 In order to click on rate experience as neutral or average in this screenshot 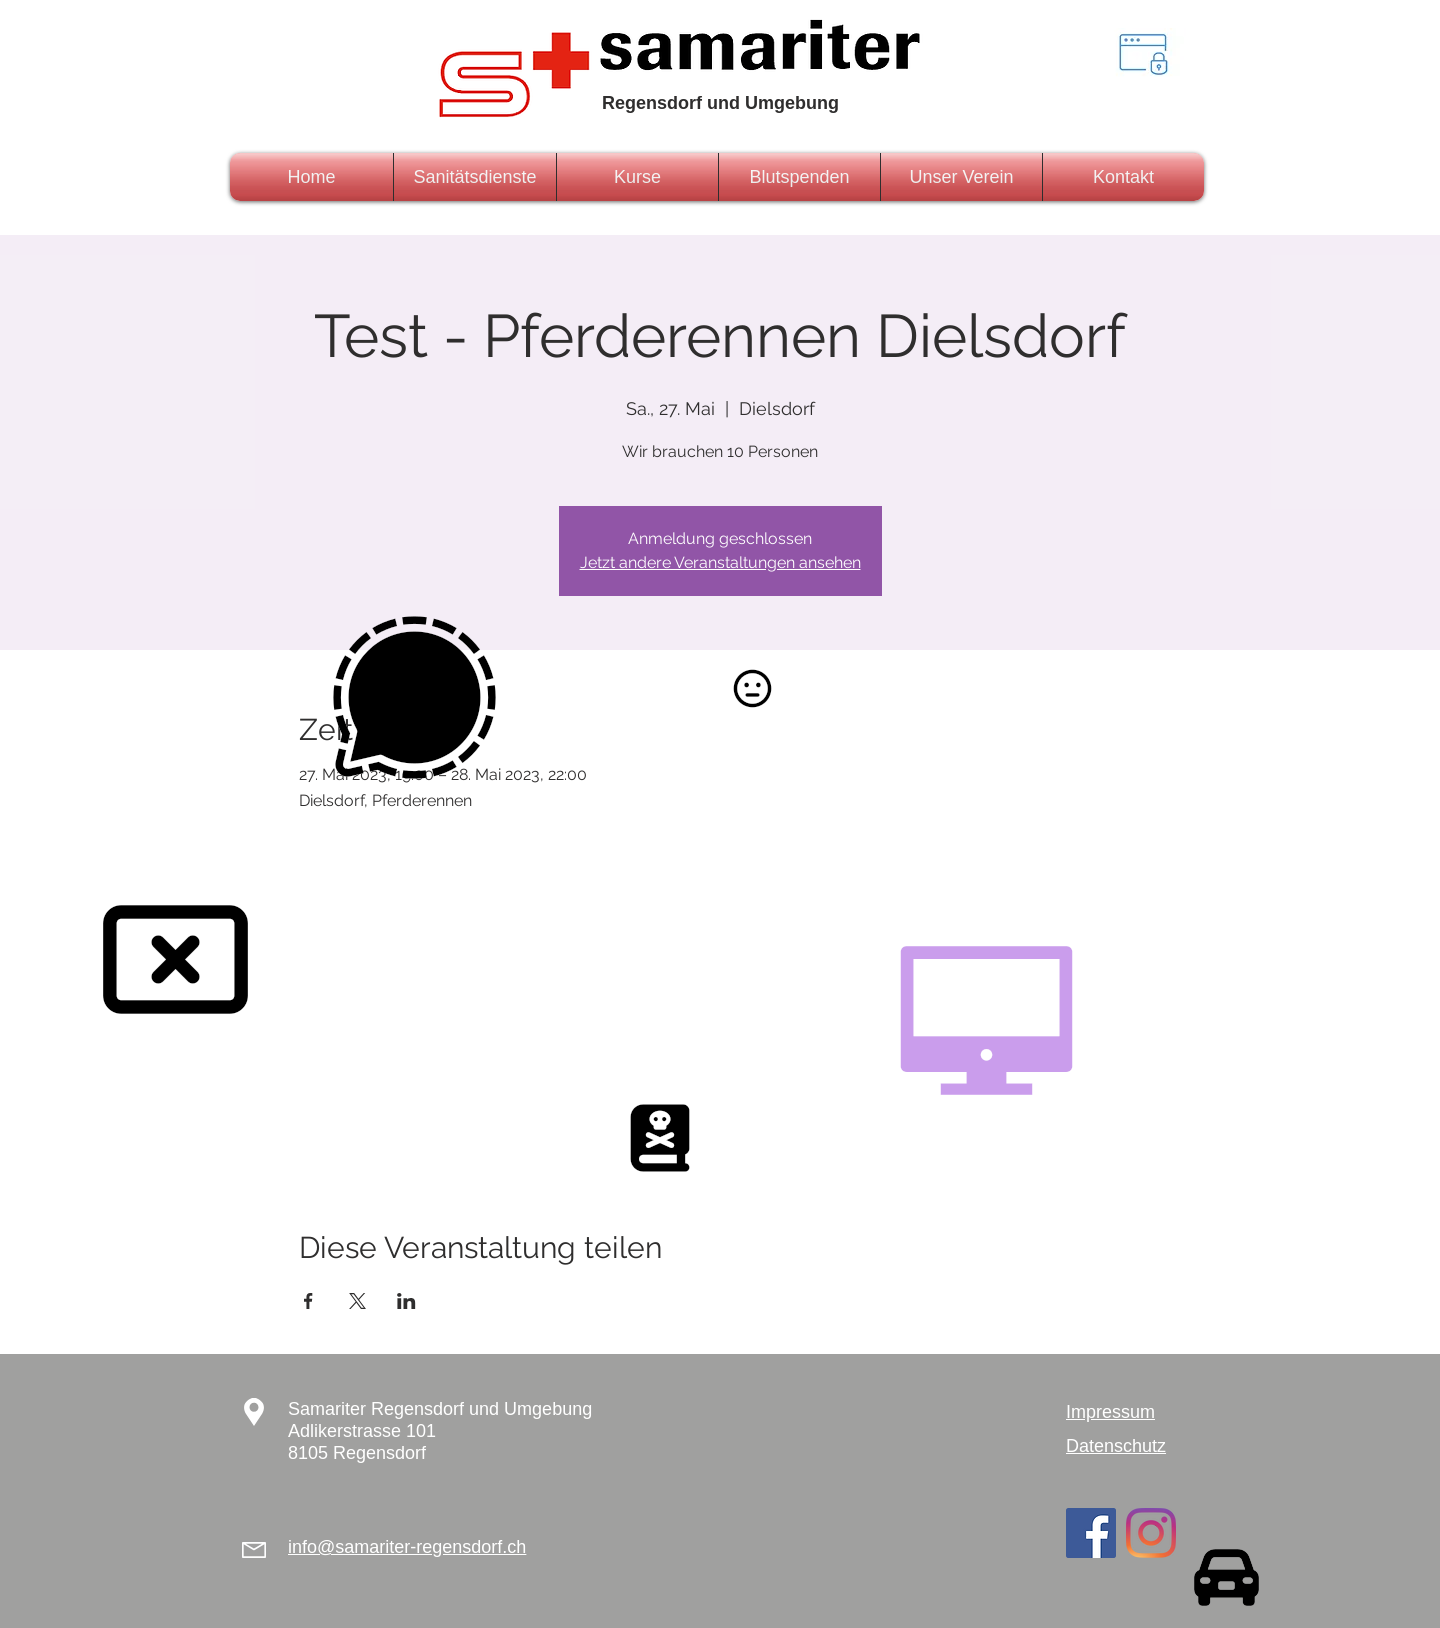, I will do `click(752, 688)`.